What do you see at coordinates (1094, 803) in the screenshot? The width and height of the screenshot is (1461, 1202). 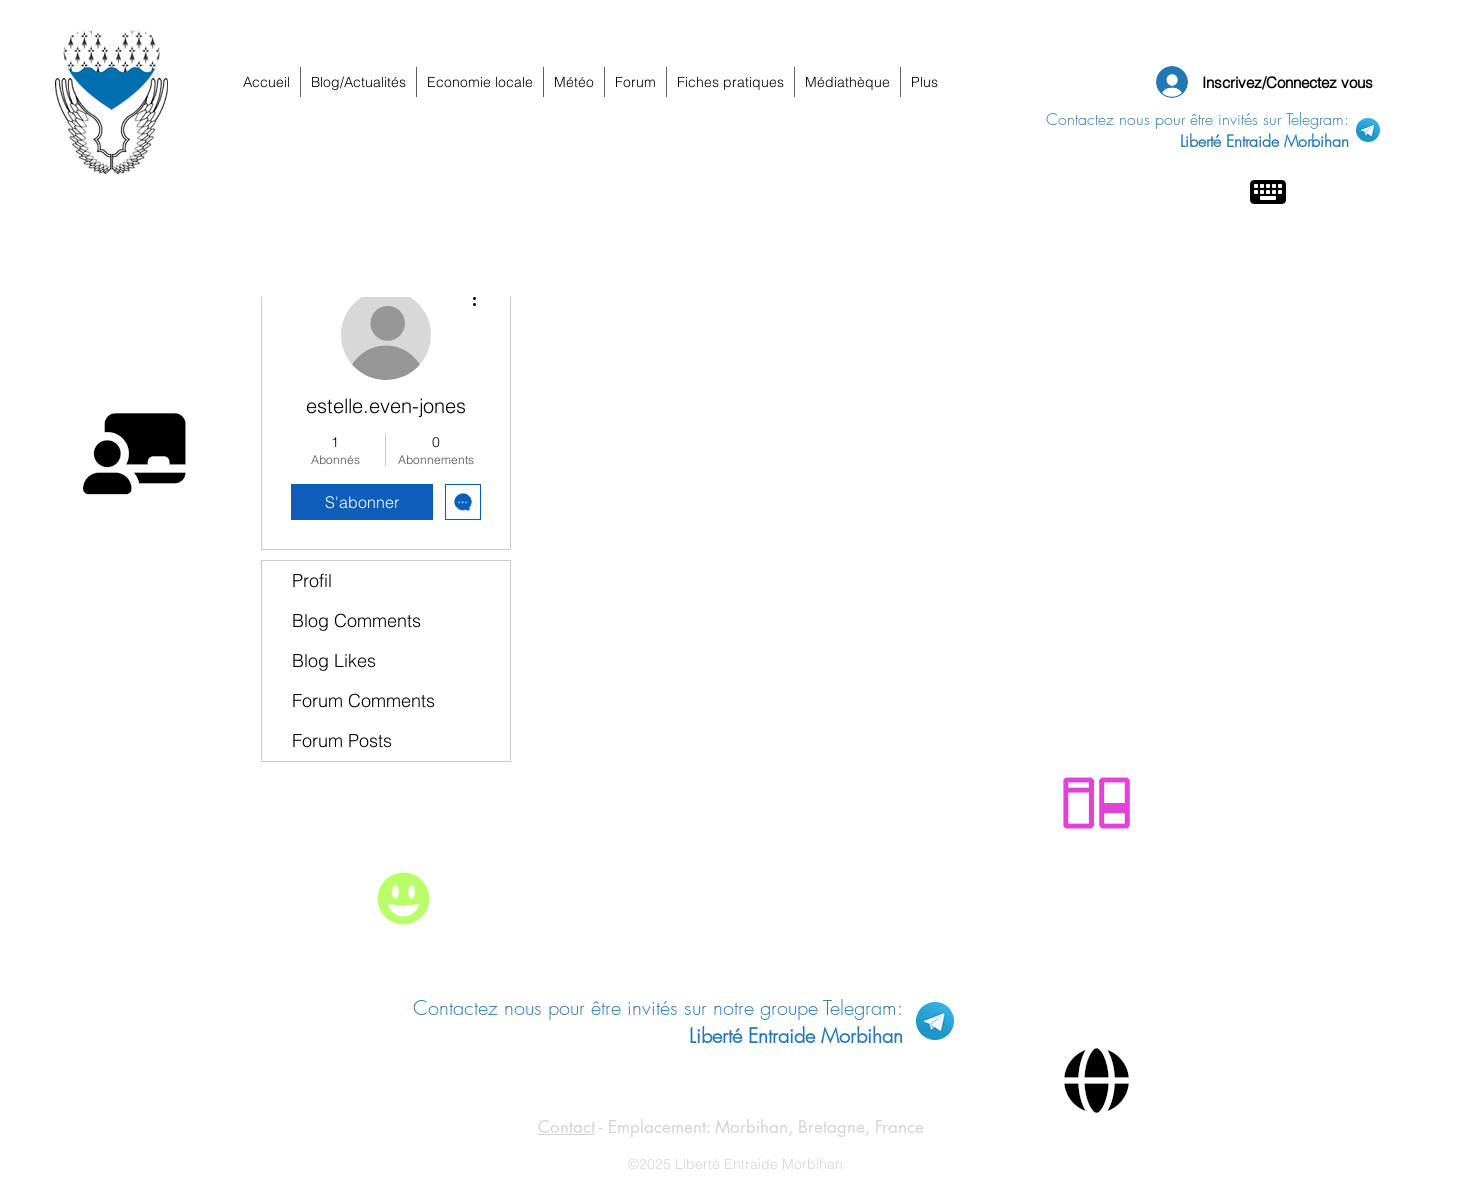 I see `compare file differences` at bounding box center [1094, 803].